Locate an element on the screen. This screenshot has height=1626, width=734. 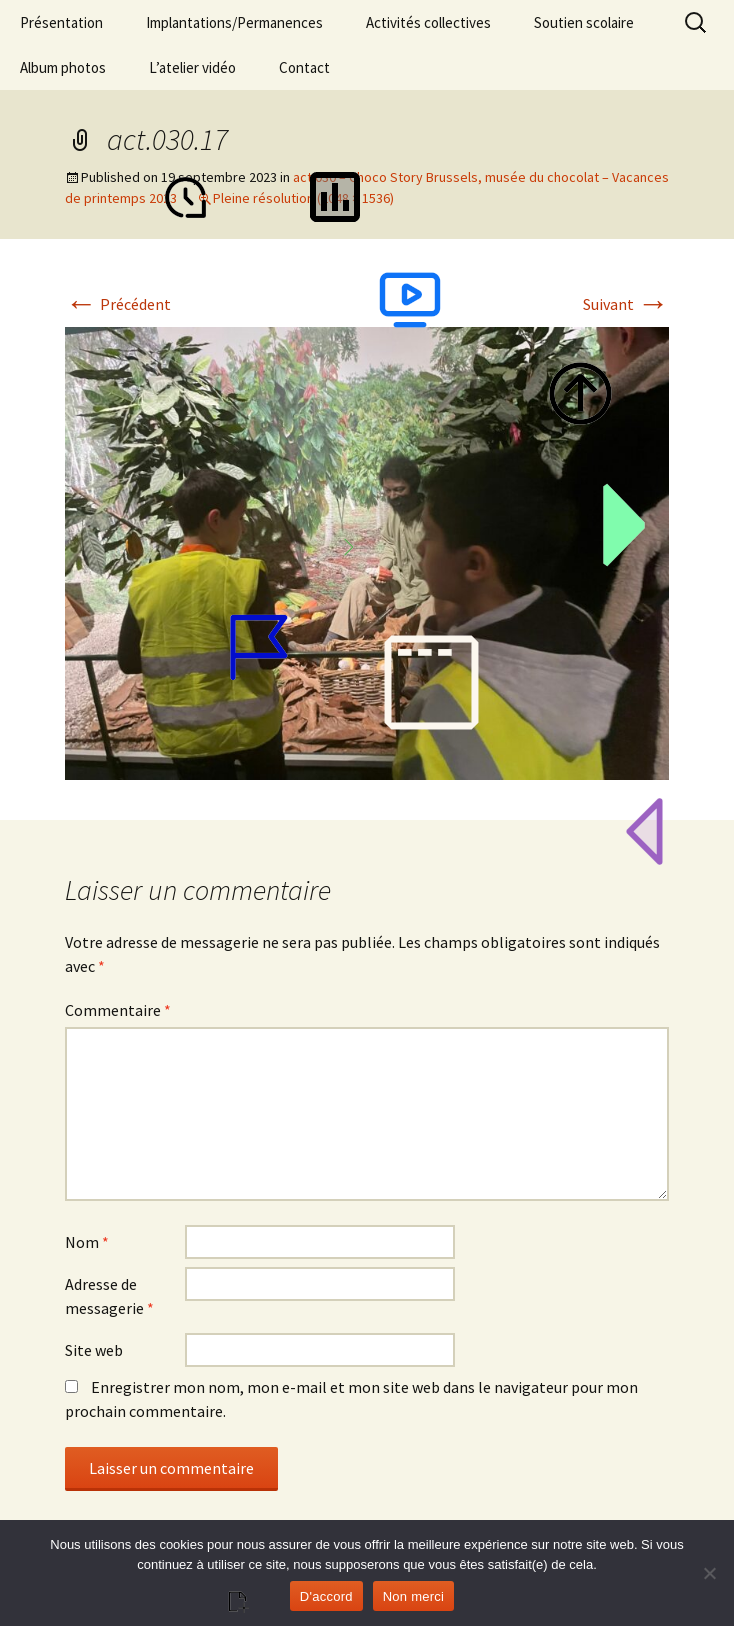
play media or start playback is located at coordinates (624, 525).